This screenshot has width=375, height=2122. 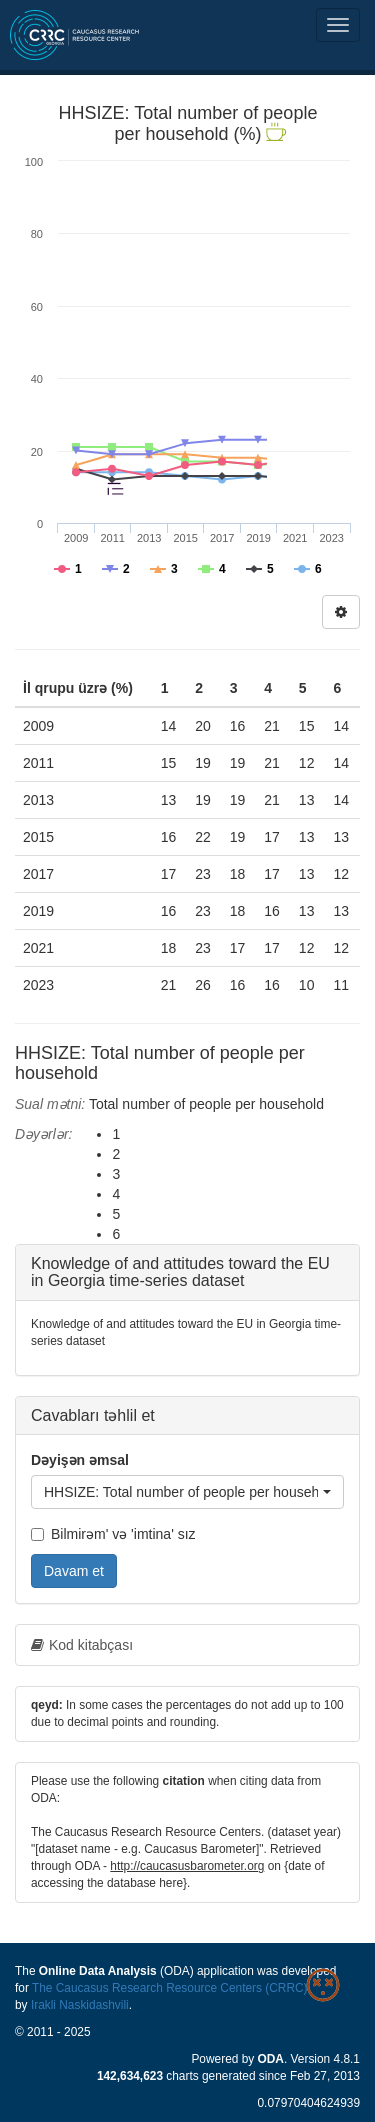 I want to click on indicates an error or failed state, so click(x=323, y=1985).